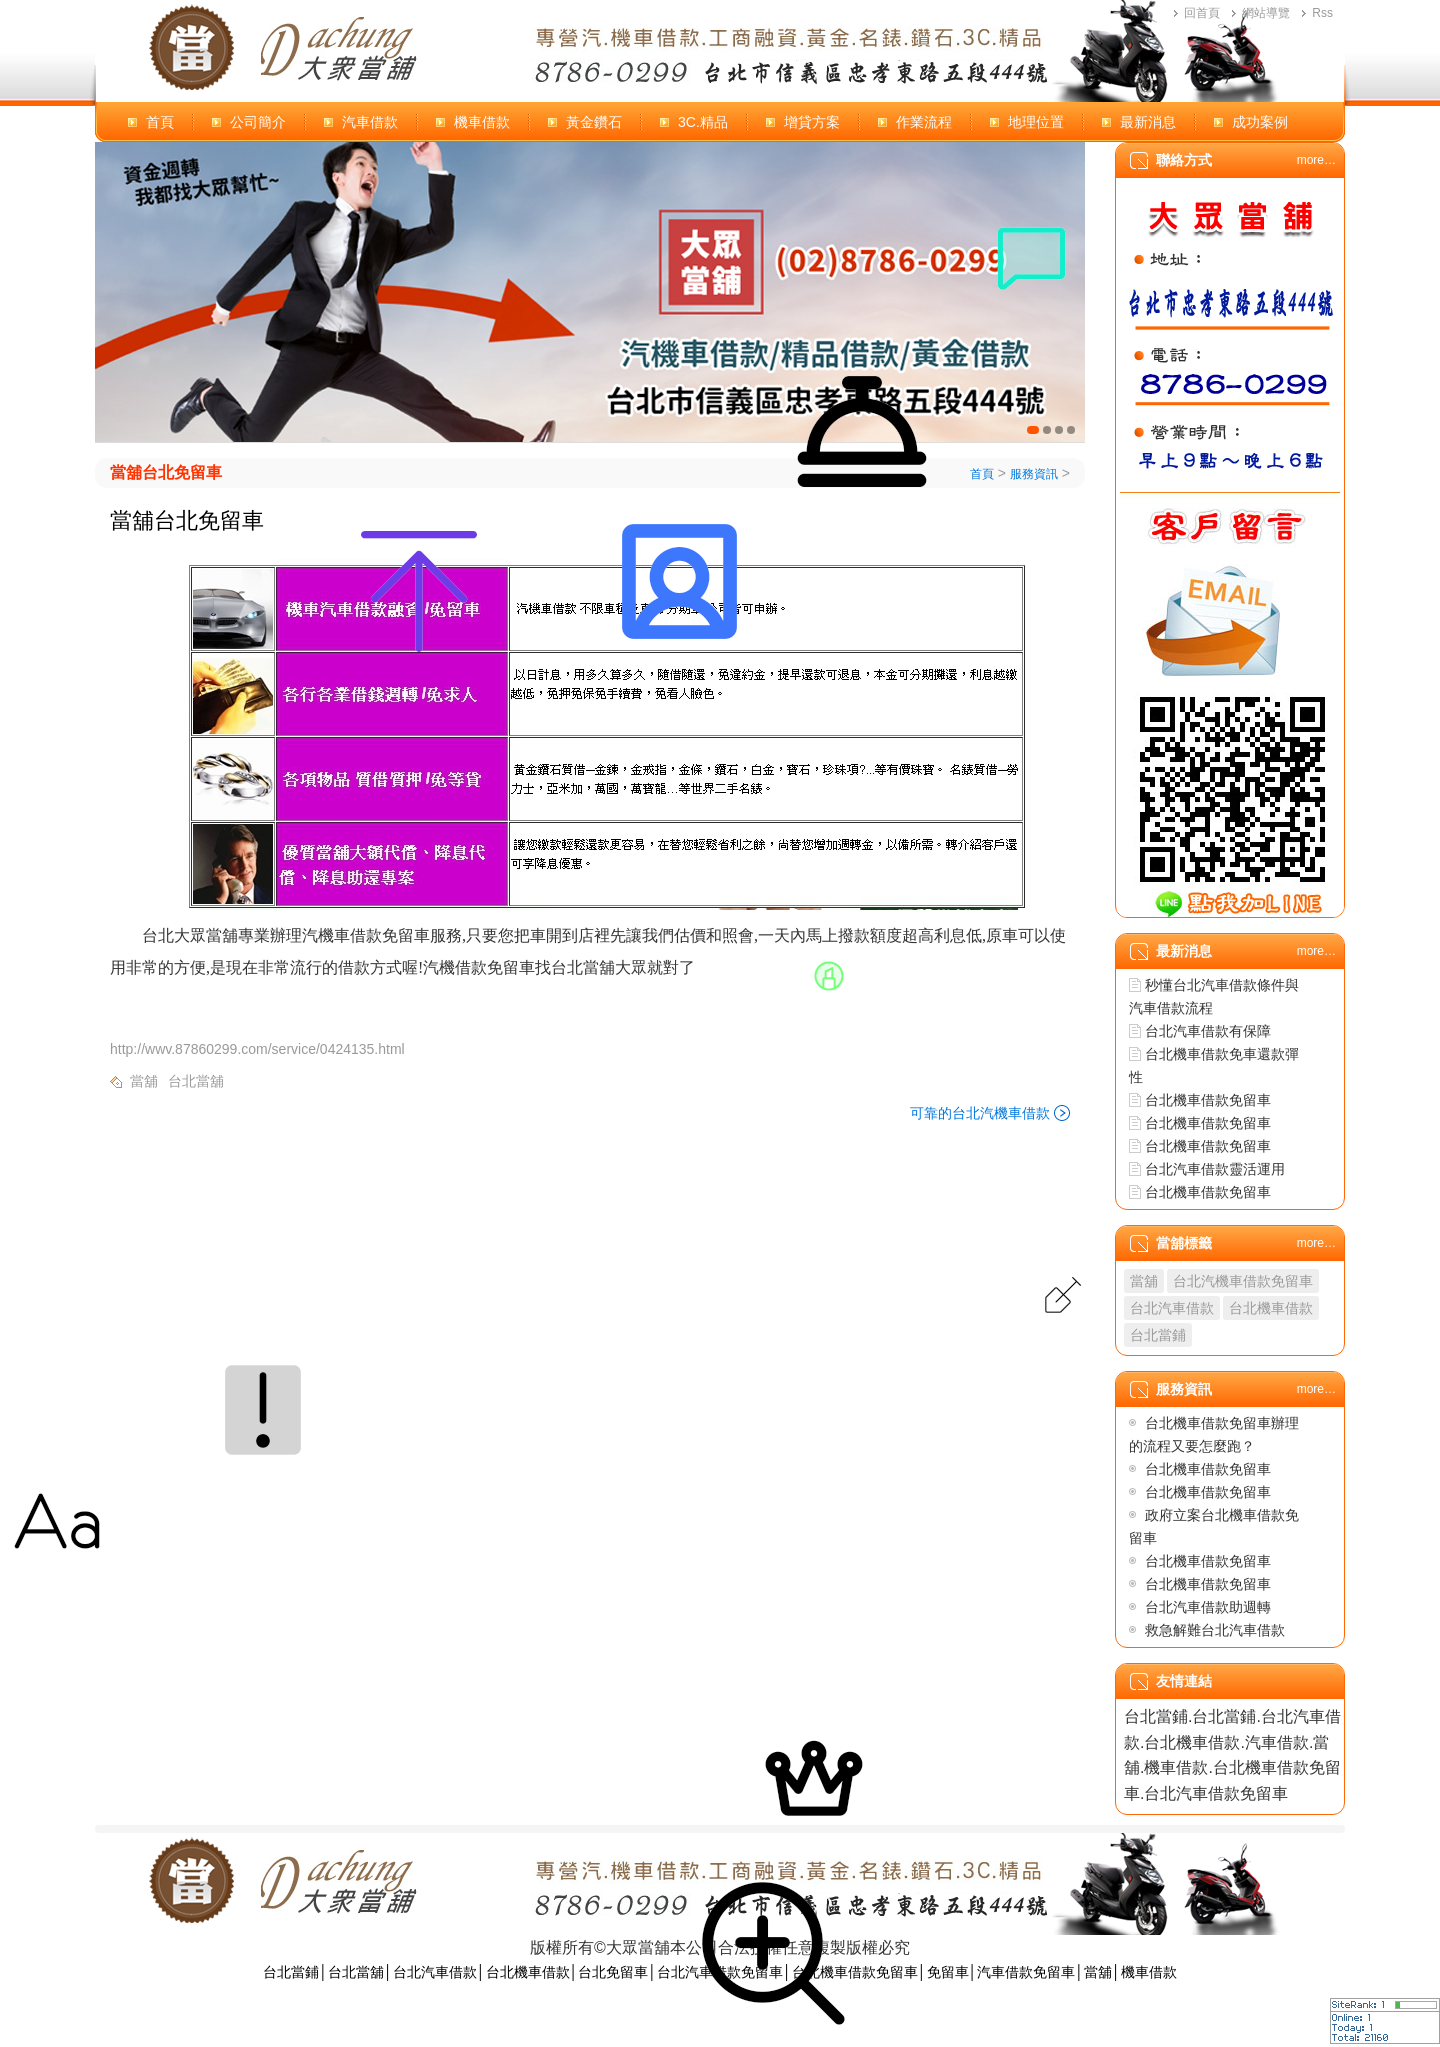 The width and height of the screenshot is (1440, 2047). What do you see at coordinates (773, 1953) in the screenshot?
I see `zoom in on content` at bounding box center [773, 1953].